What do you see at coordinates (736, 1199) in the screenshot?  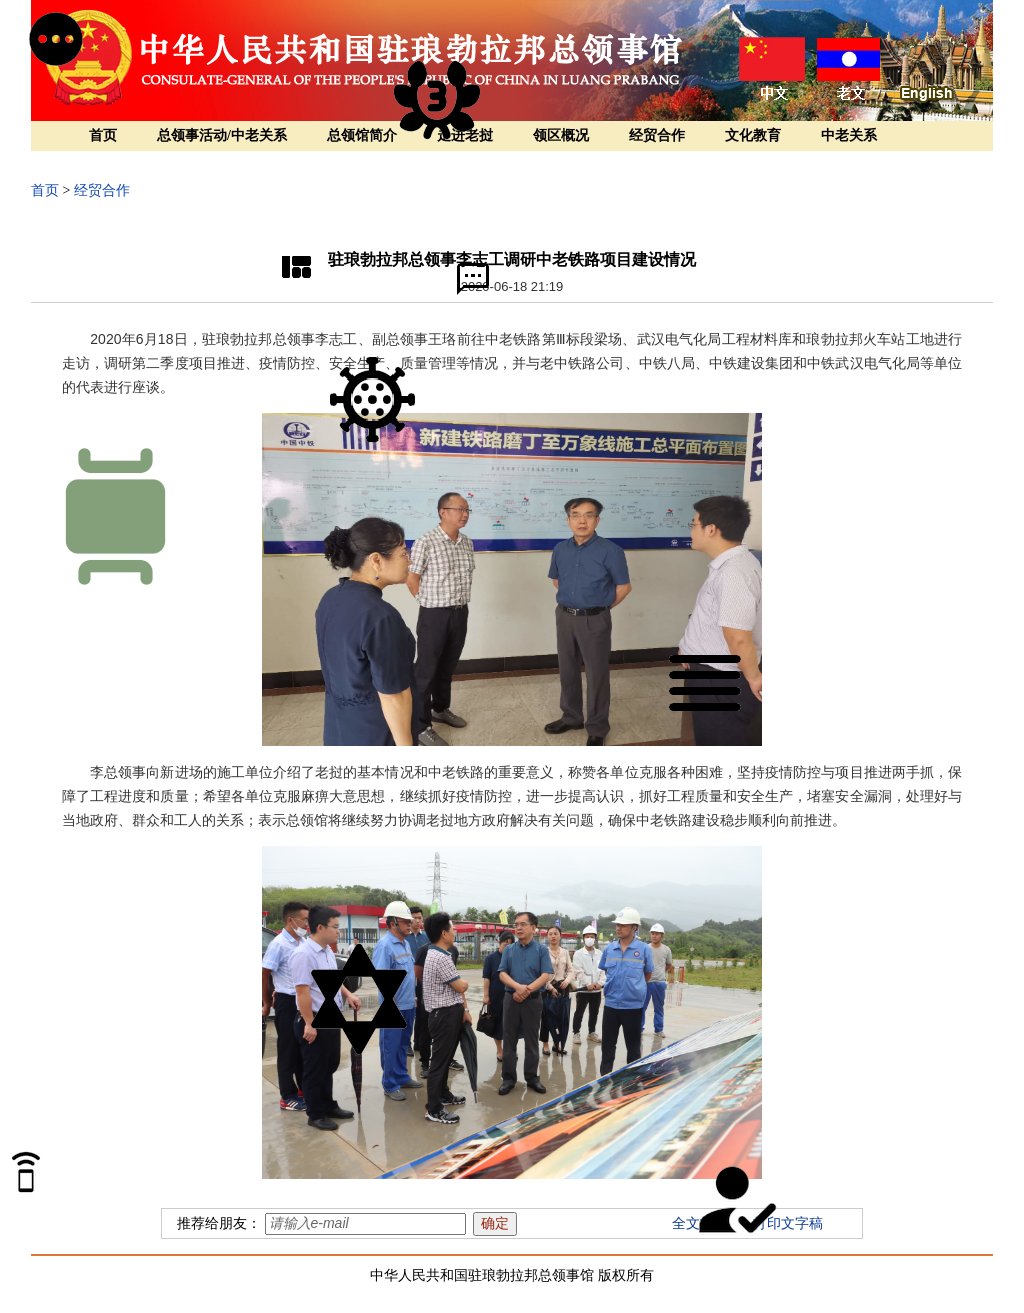 I see `user registration completed successfully` at bounding box center [736, 1199].